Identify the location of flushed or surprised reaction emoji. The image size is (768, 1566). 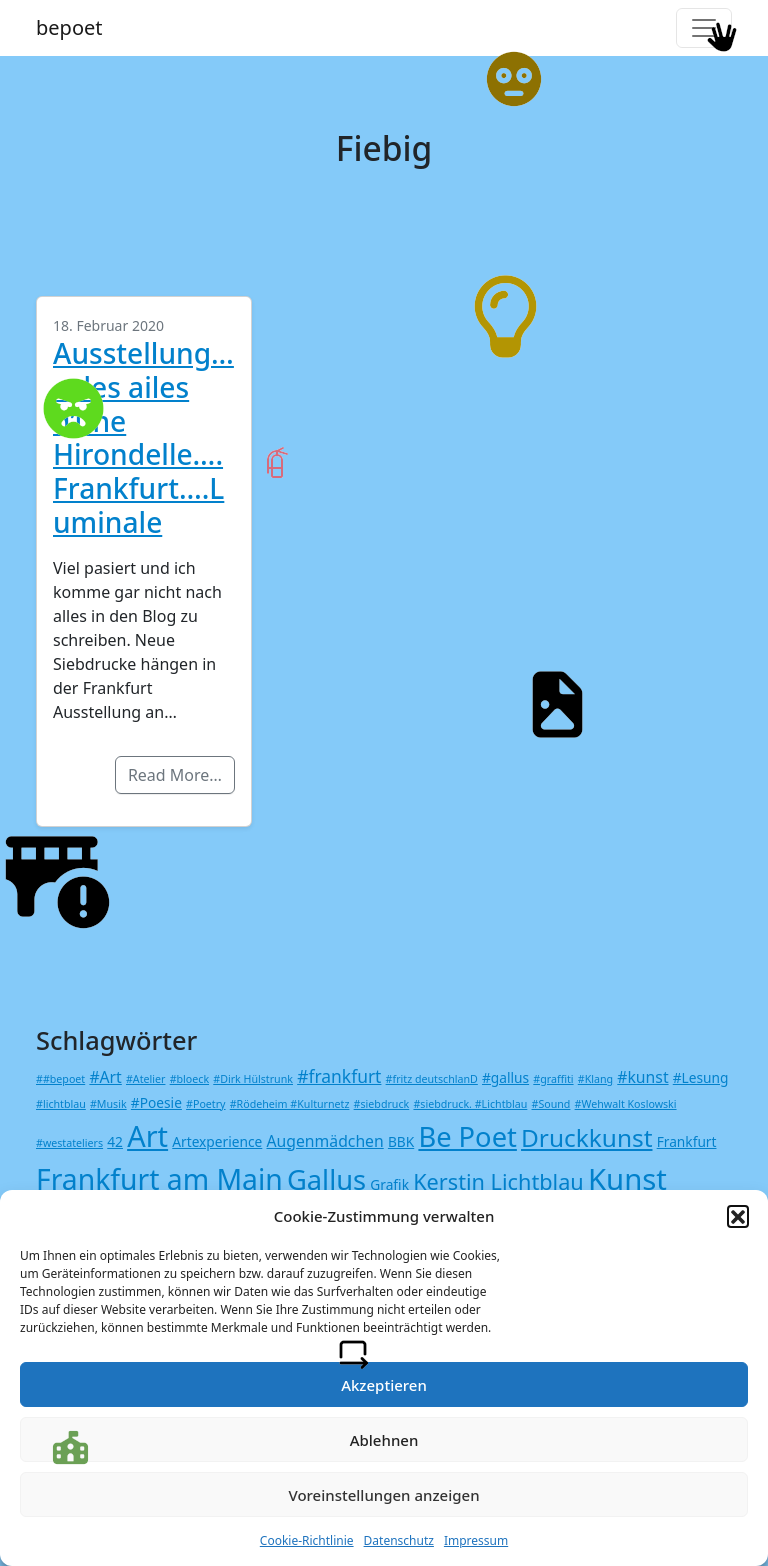
(514, 79).